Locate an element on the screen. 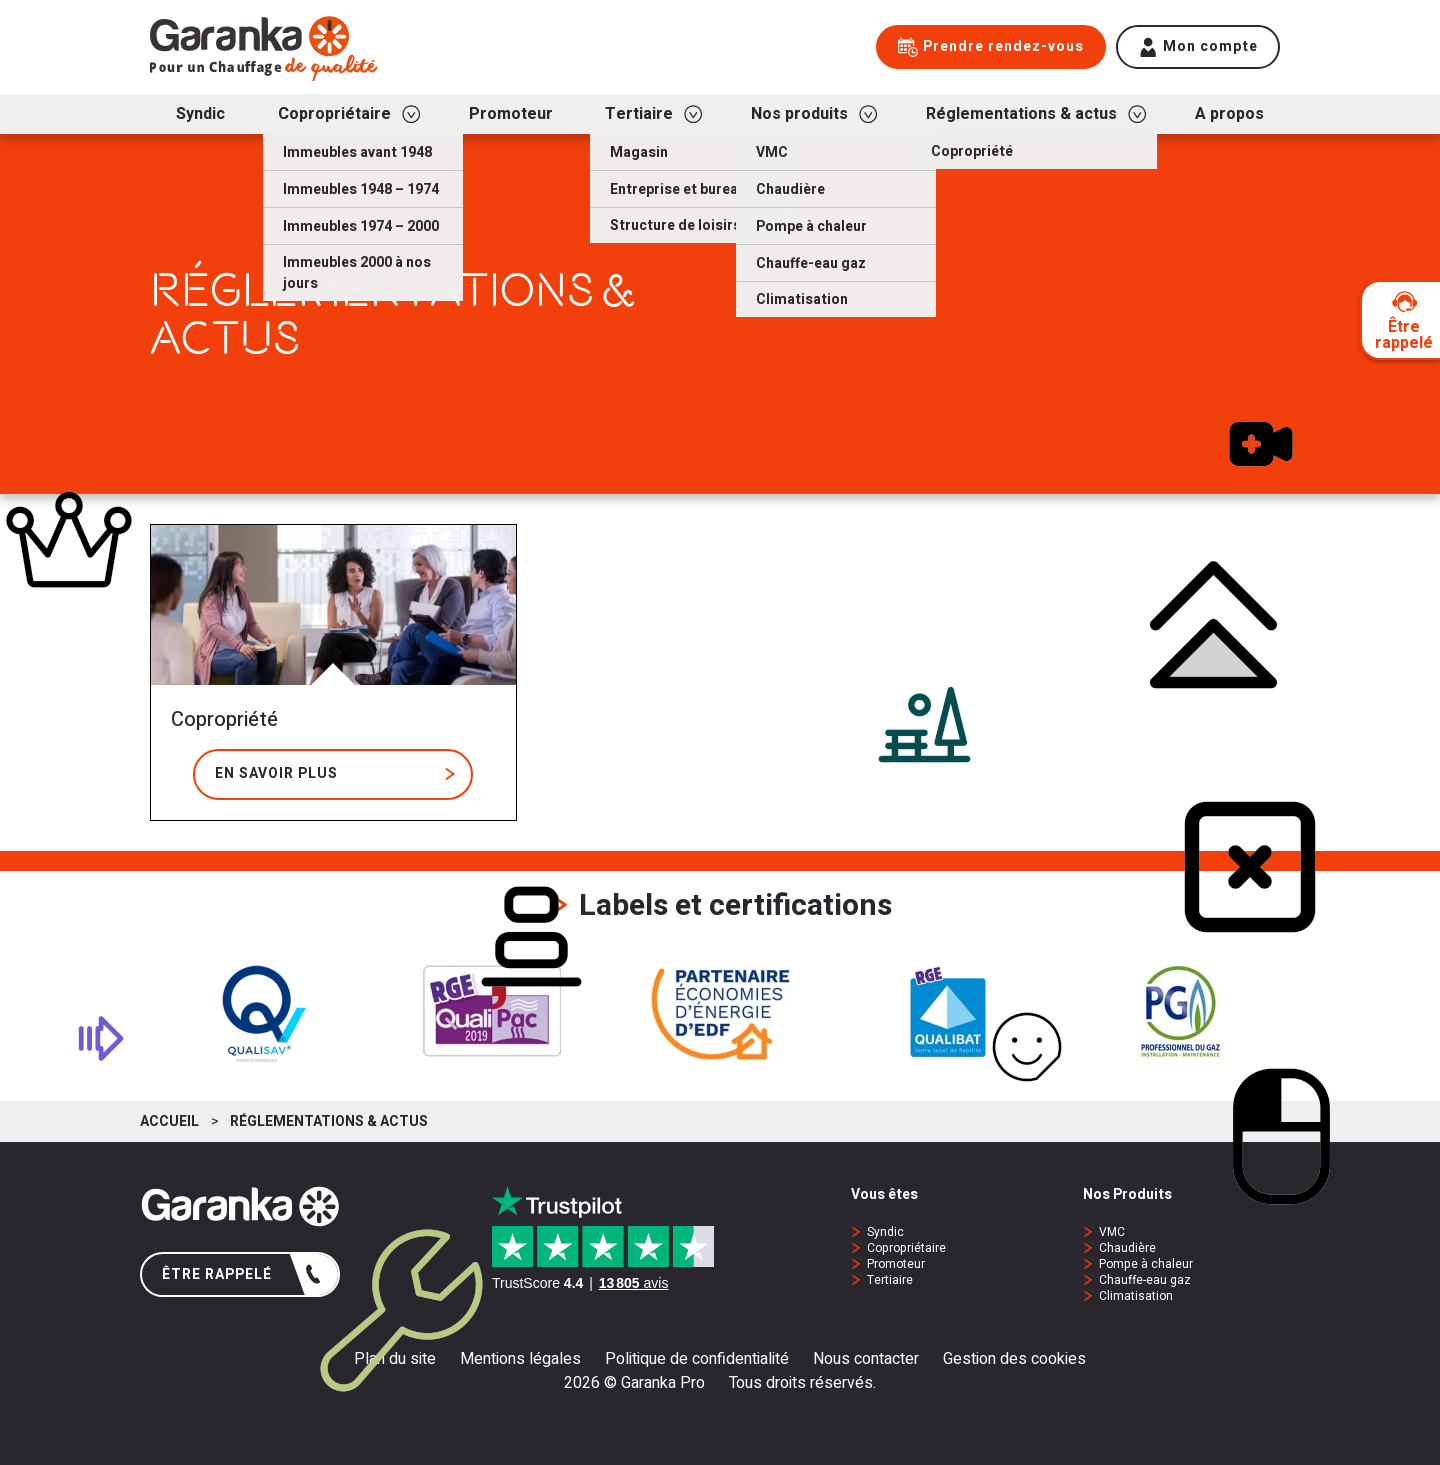 This screenshot has height=1465, width=1440. collapse or minimize content is located at coordinates (1213, 630).